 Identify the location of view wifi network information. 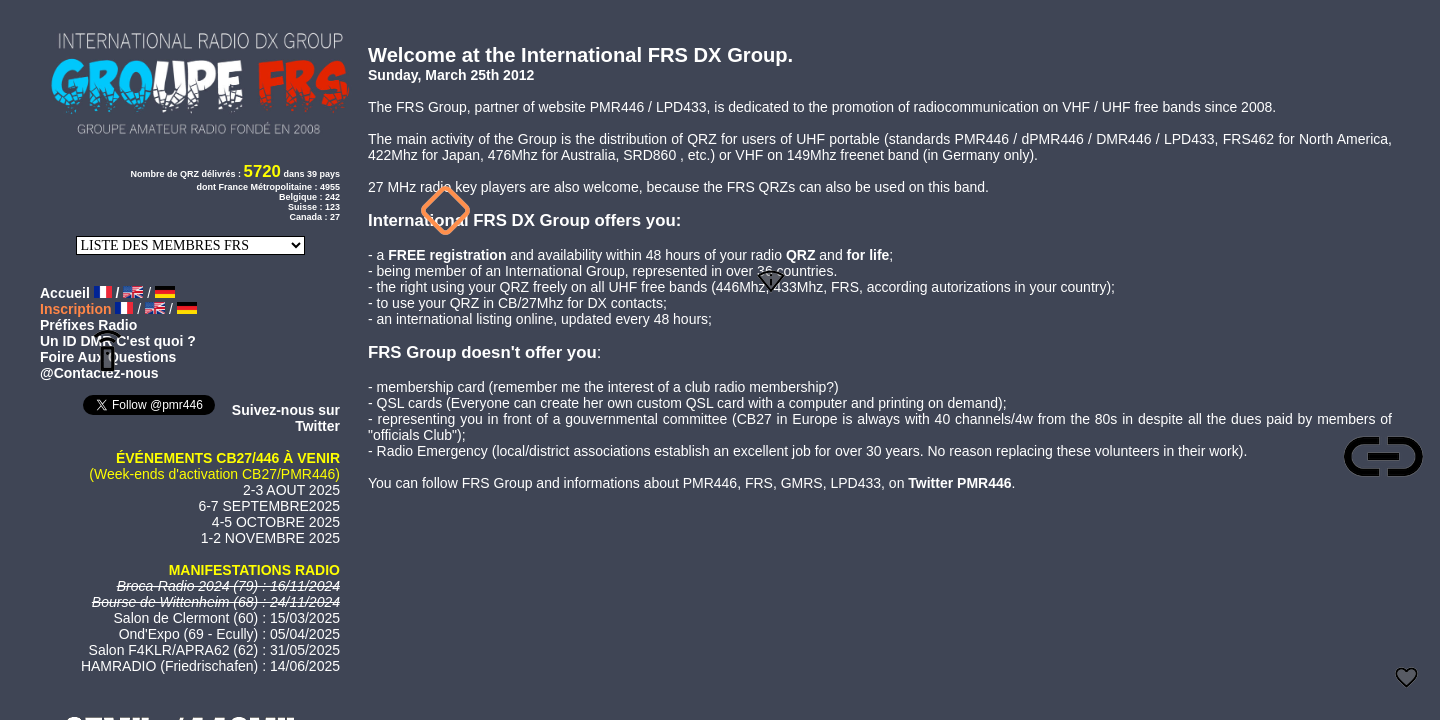
(771, 281).